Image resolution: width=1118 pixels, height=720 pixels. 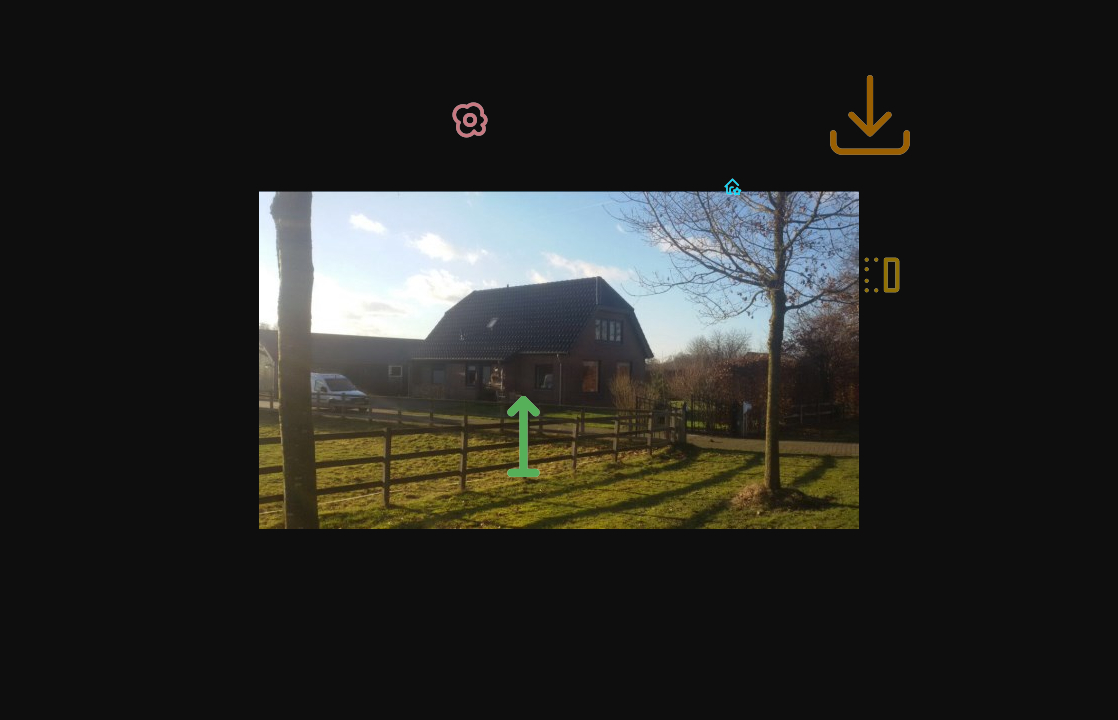 I want to click on access breakfast or brunch recipes, so click(x=470, y=120).